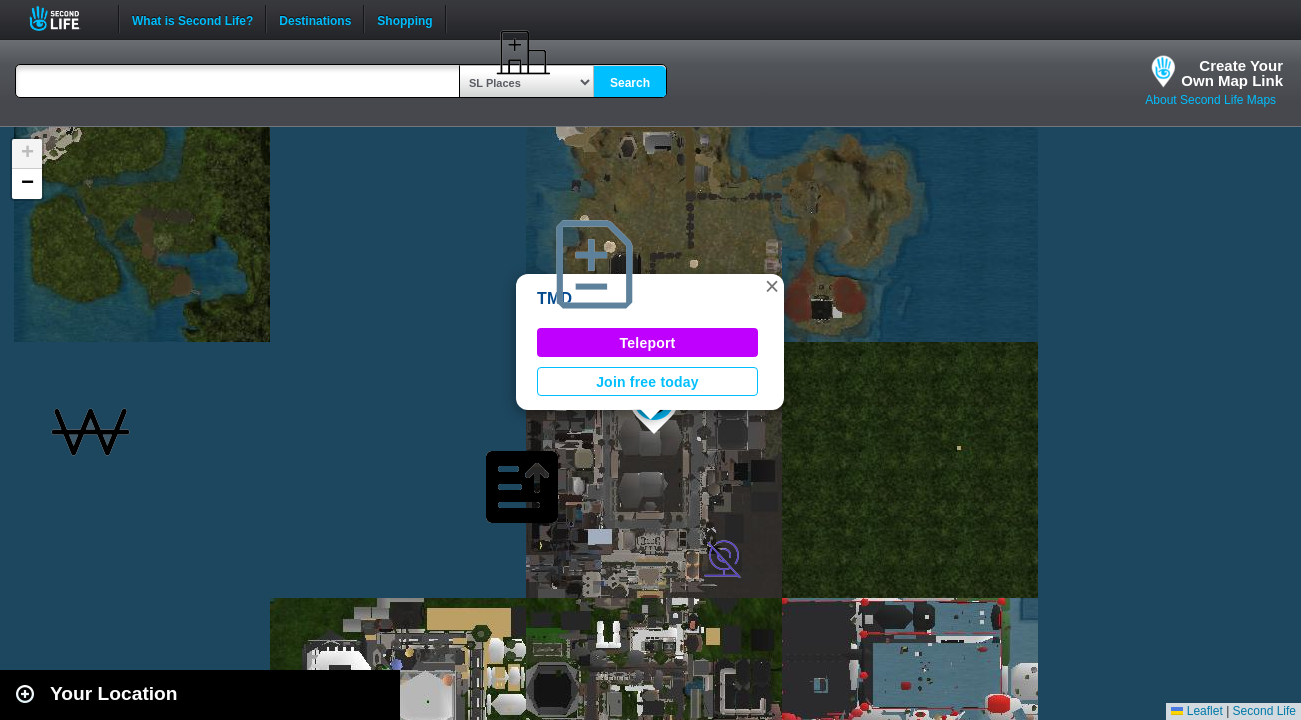 The height and width of the screenshot is (720, 1301). What do you see at coordinates (90, 429) in the screenshot?
I see `indicates south korean won currency` at bounding box center [90, 429].